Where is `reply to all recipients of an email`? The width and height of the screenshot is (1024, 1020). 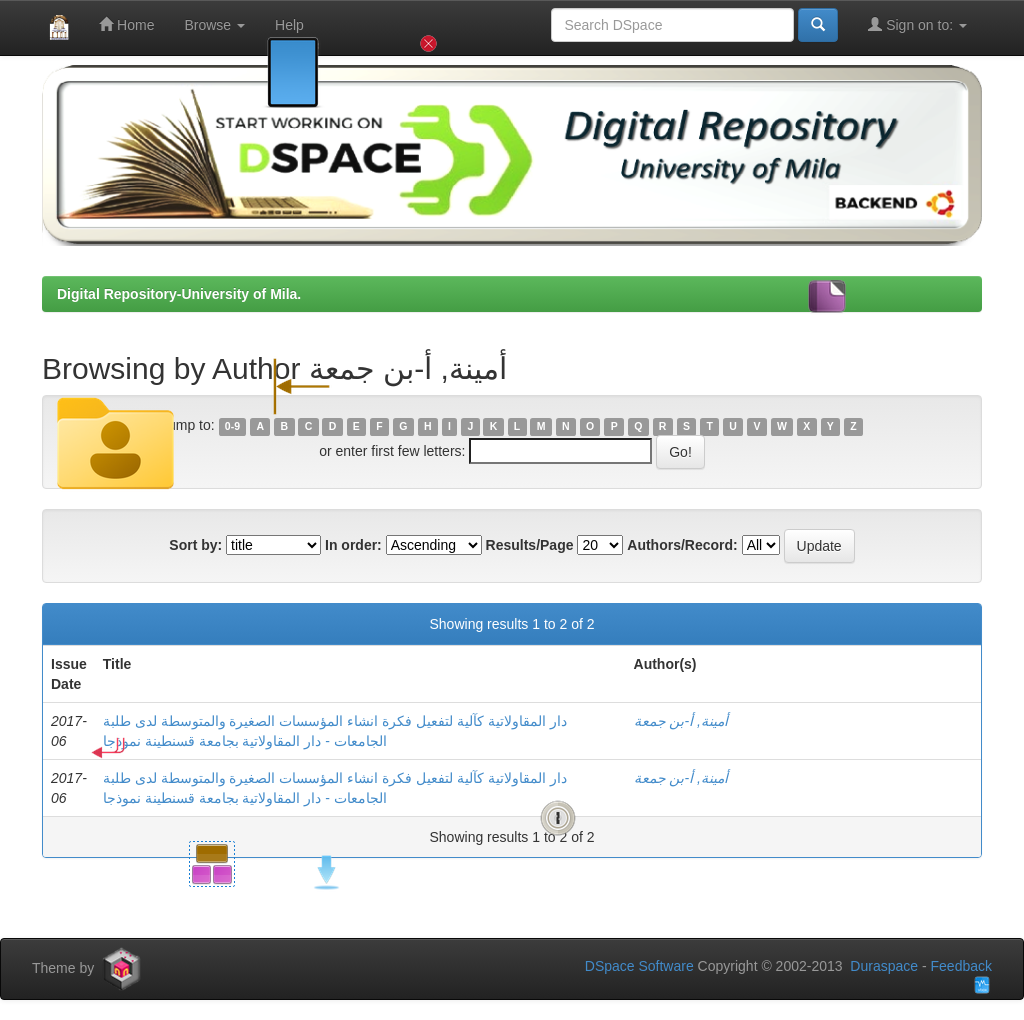 reply to all recipients of an email is located at coordinates (107, 745).